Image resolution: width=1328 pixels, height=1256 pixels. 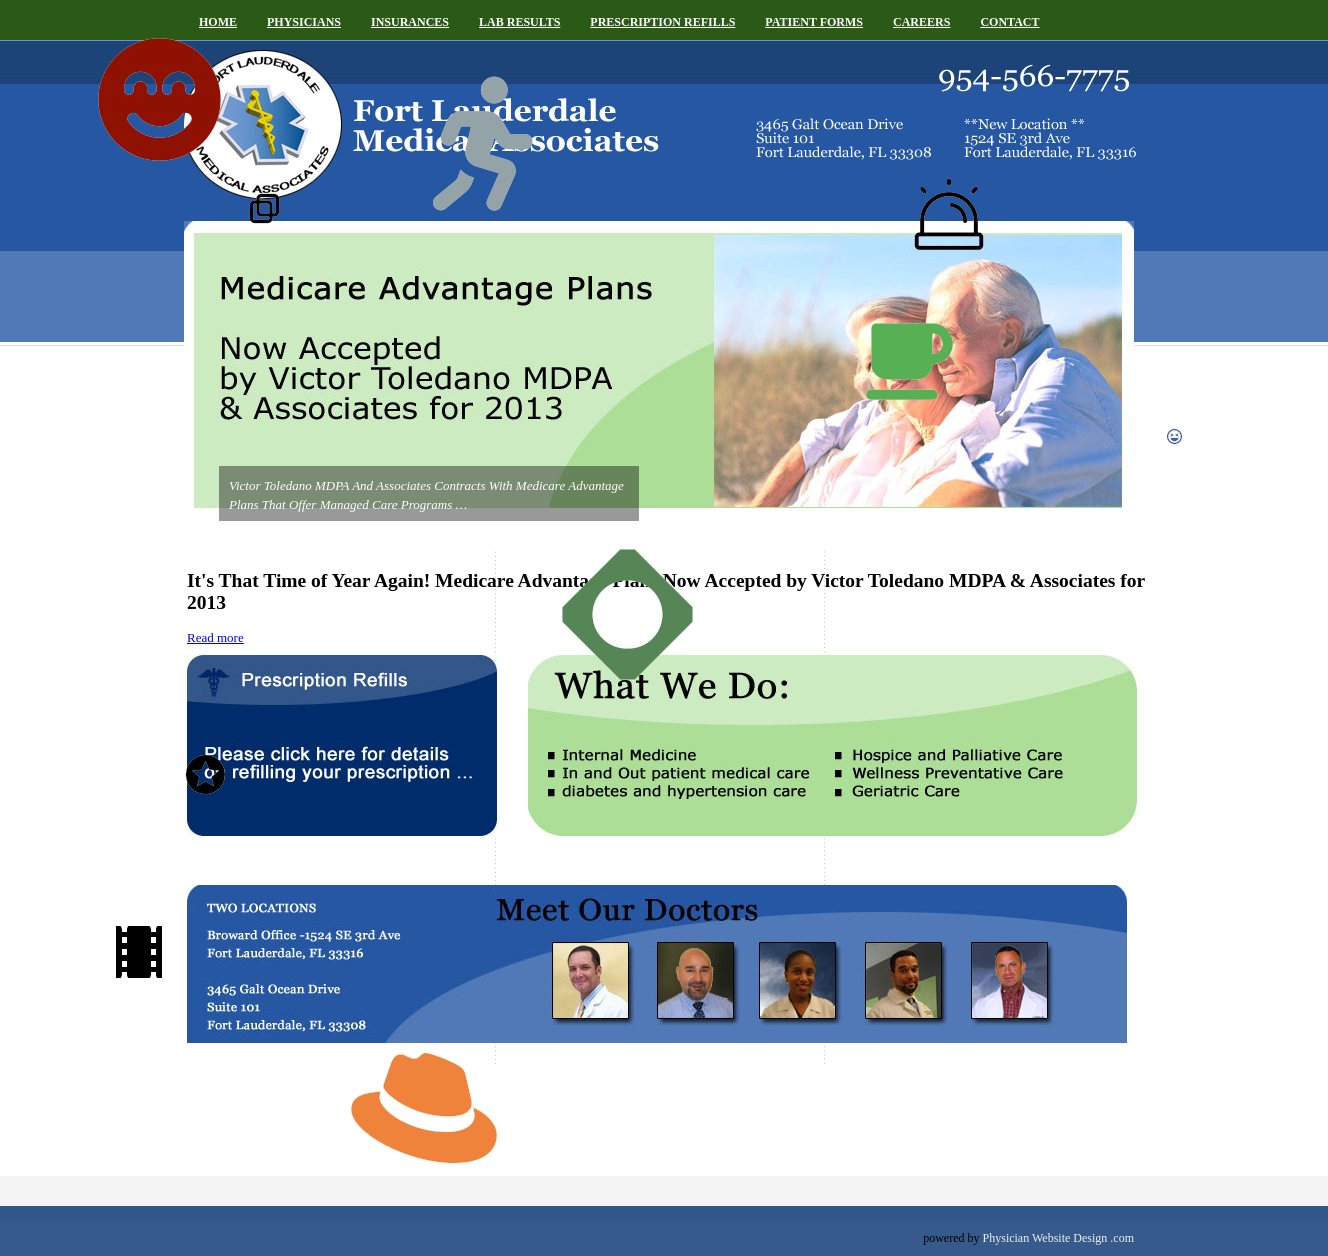 What do you see at coordinates (264, 208) in the screenshot?
I see `view overlapping layers or intersecting objects` at bounding box center [264, 208].